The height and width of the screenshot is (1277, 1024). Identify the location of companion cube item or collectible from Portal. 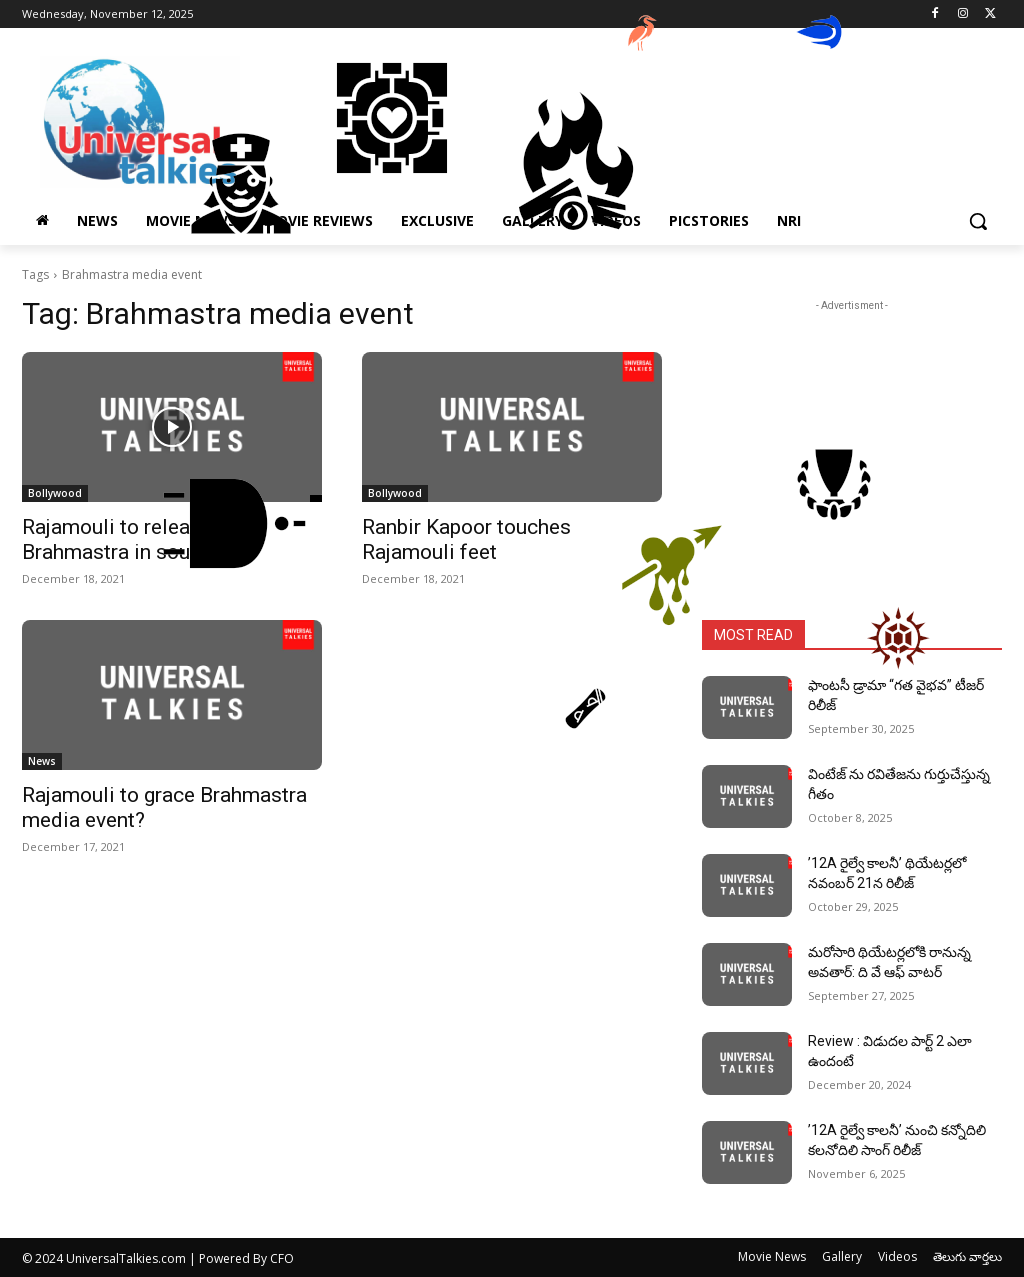
(392, 118).